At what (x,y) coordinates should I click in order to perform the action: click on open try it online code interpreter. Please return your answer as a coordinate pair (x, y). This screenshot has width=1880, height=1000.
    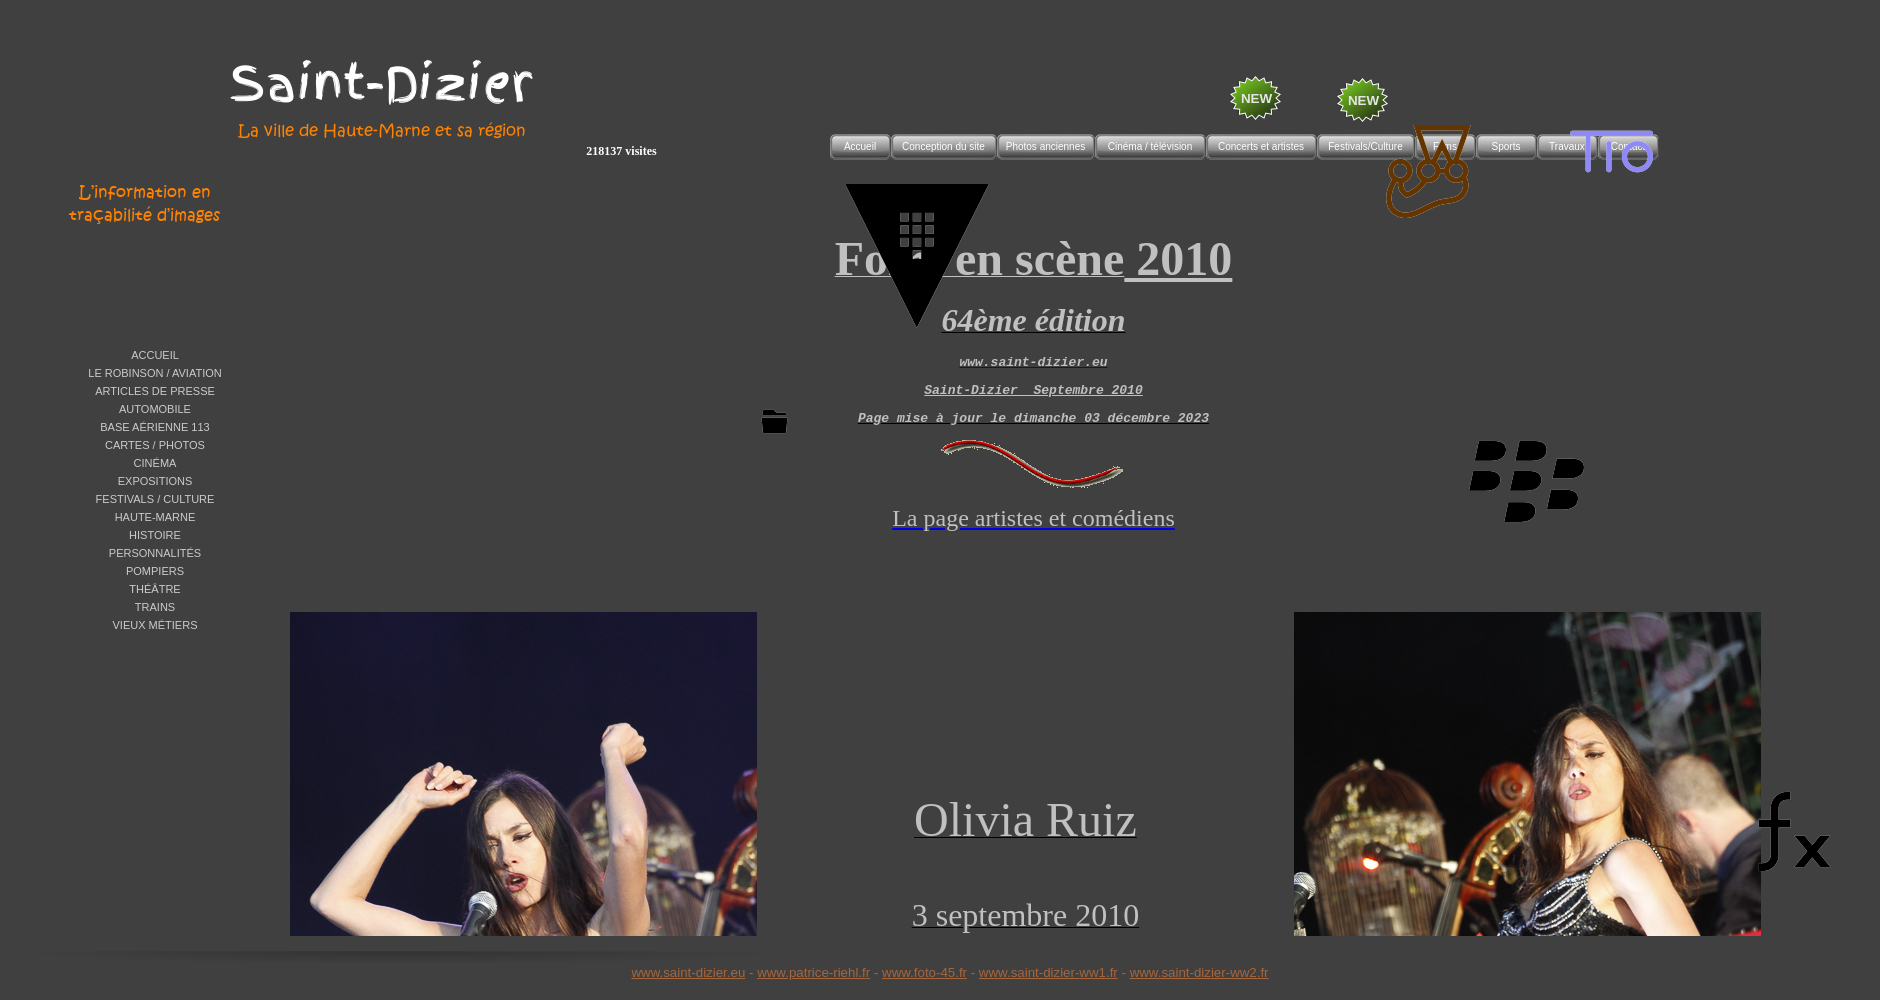
    Looking at the image, I should click on (1611, 151).